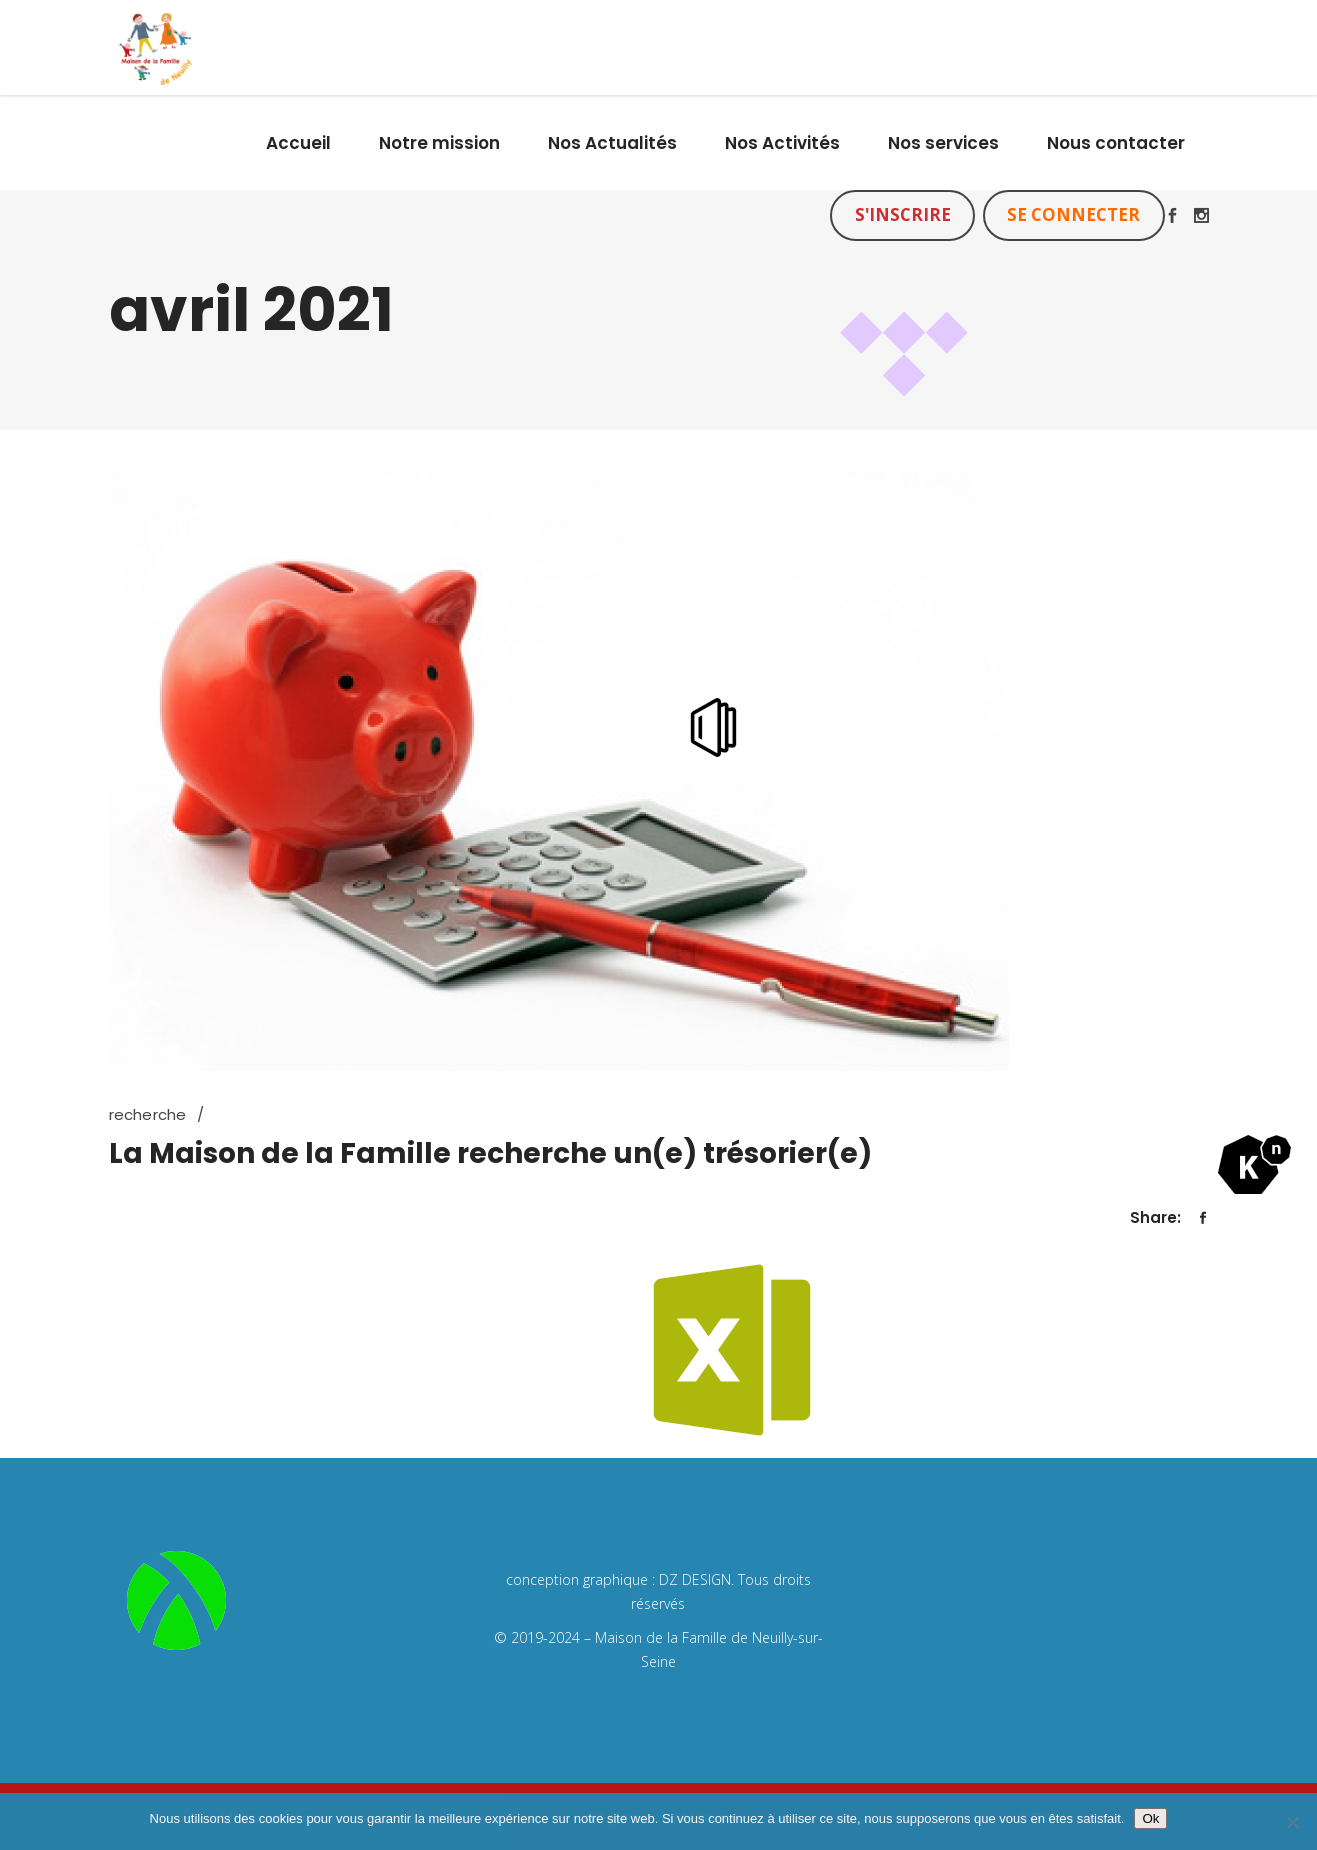  What do you see at coordinates (732, 1350) in the screenshot?
I see `open or view an Excel spreadsheet file` at bounding box center [732, 1350].